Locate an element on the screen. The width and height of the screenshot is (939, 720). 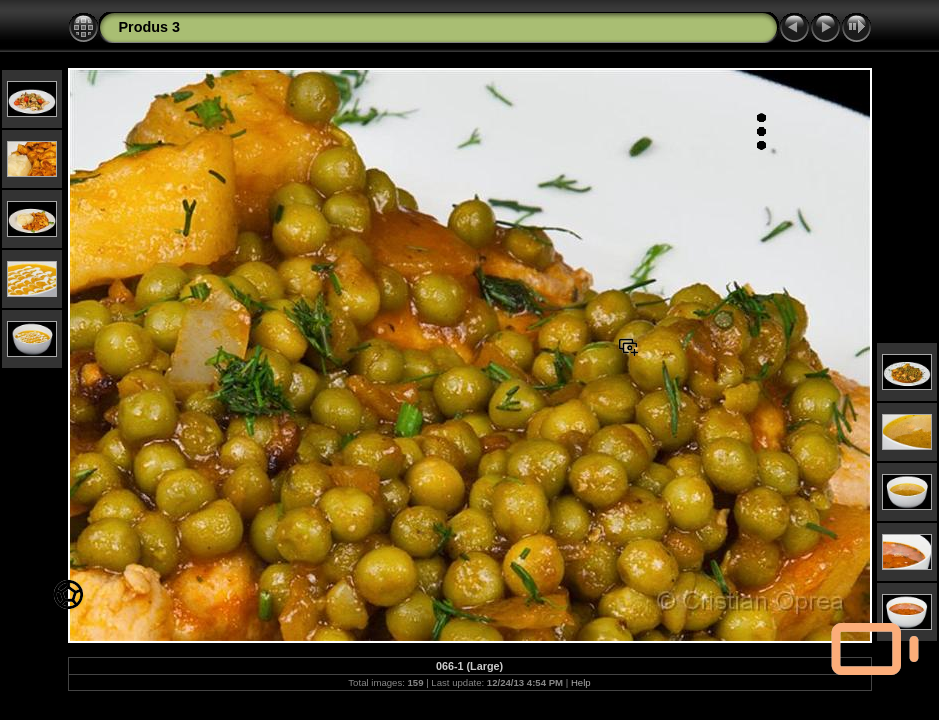
access football or soccer content is located at coordinates (68, 594).